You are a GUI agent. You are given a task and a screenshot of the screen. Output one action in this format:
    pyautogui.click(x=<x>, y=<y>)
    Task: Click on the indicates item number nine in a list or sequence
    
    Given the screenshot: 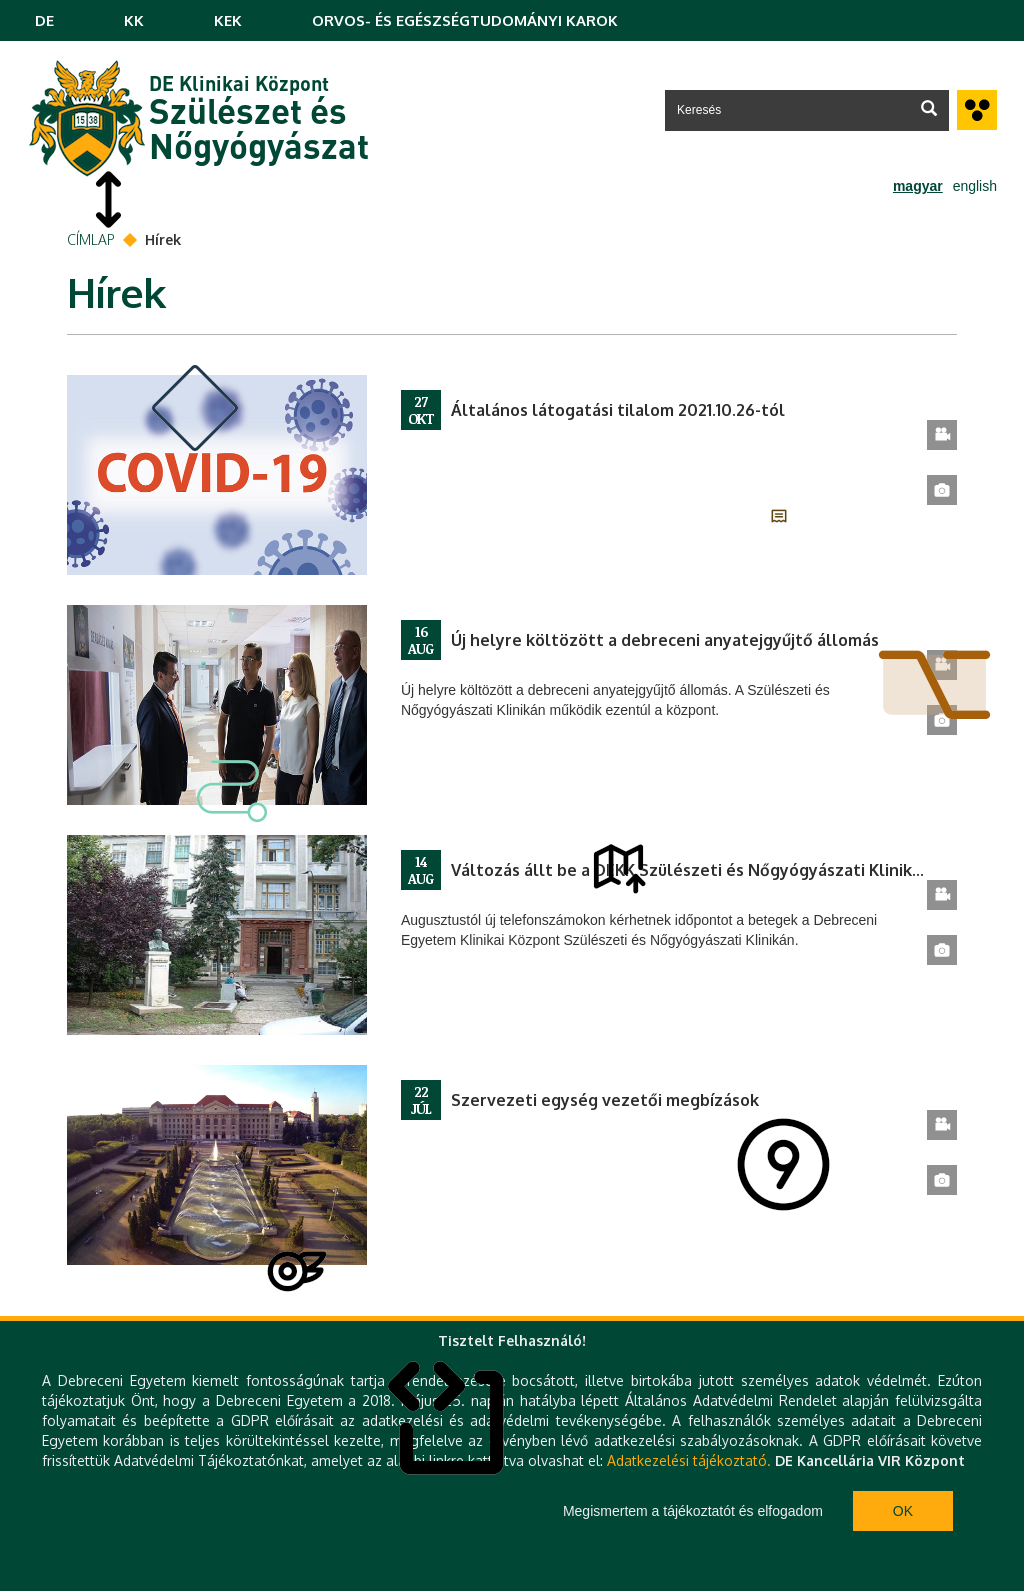 What is the action you would take?
    pyautogui.click(x=783, y=1164)
    